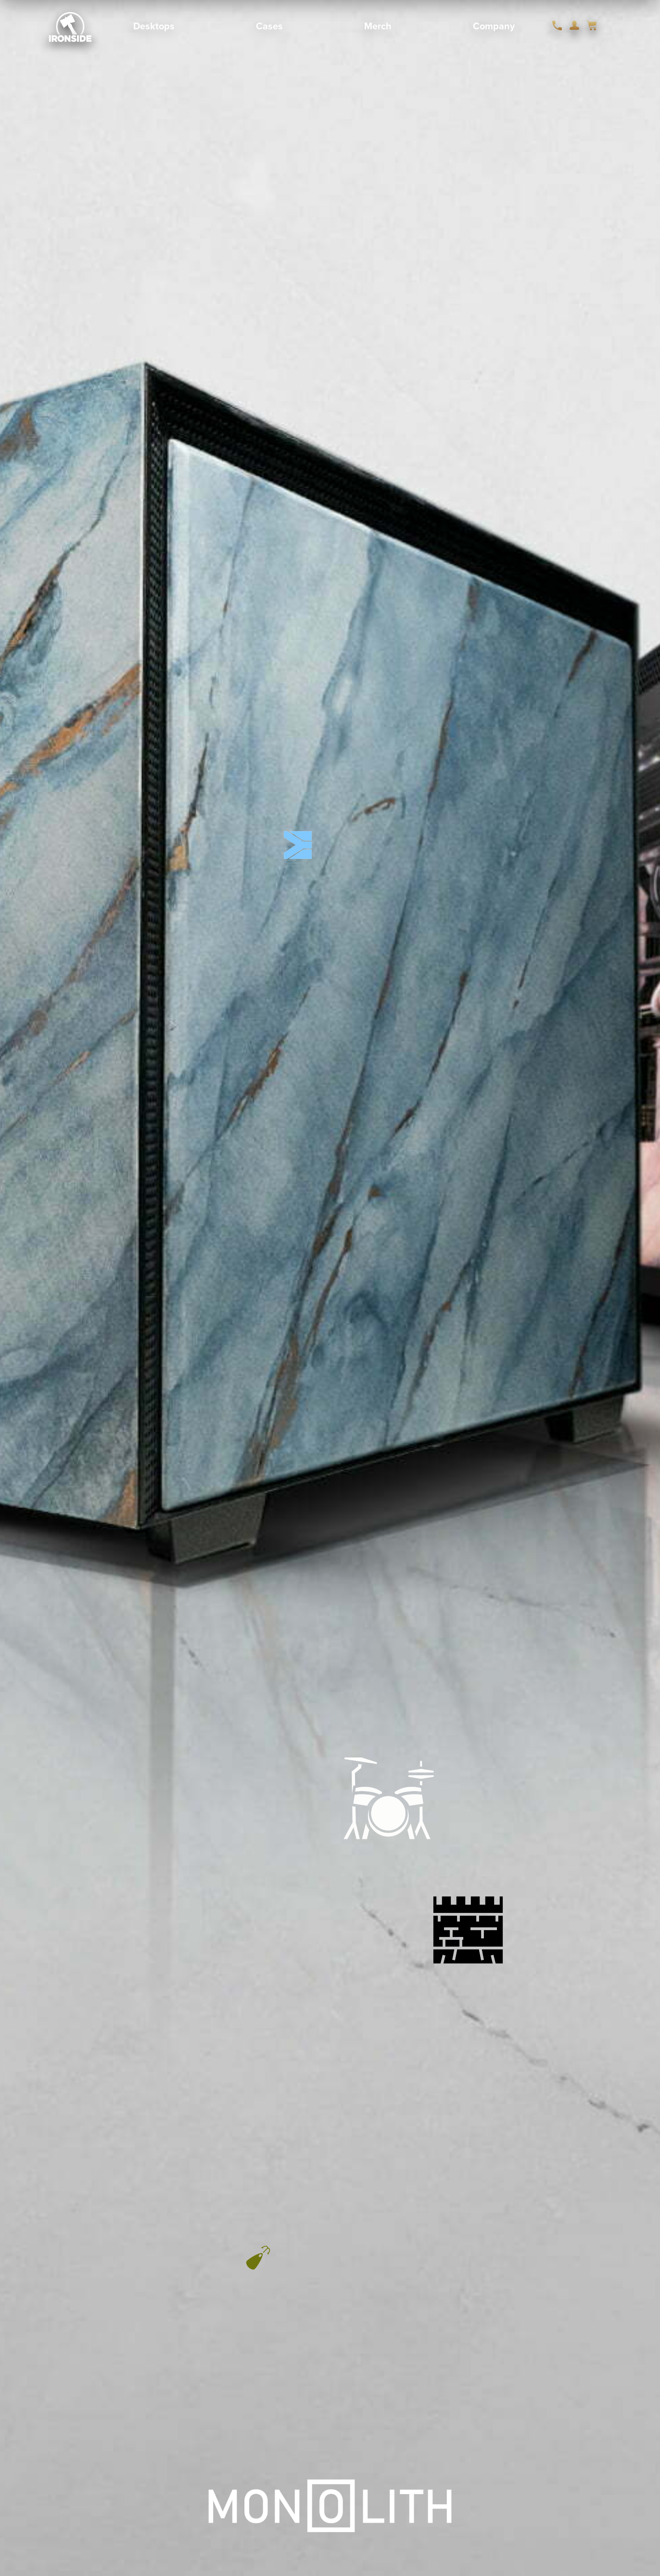 Image resolution: width=660 pixels, height=2576 pixels. I want to click on access drum or percussion instruments, so click(389, 1795).